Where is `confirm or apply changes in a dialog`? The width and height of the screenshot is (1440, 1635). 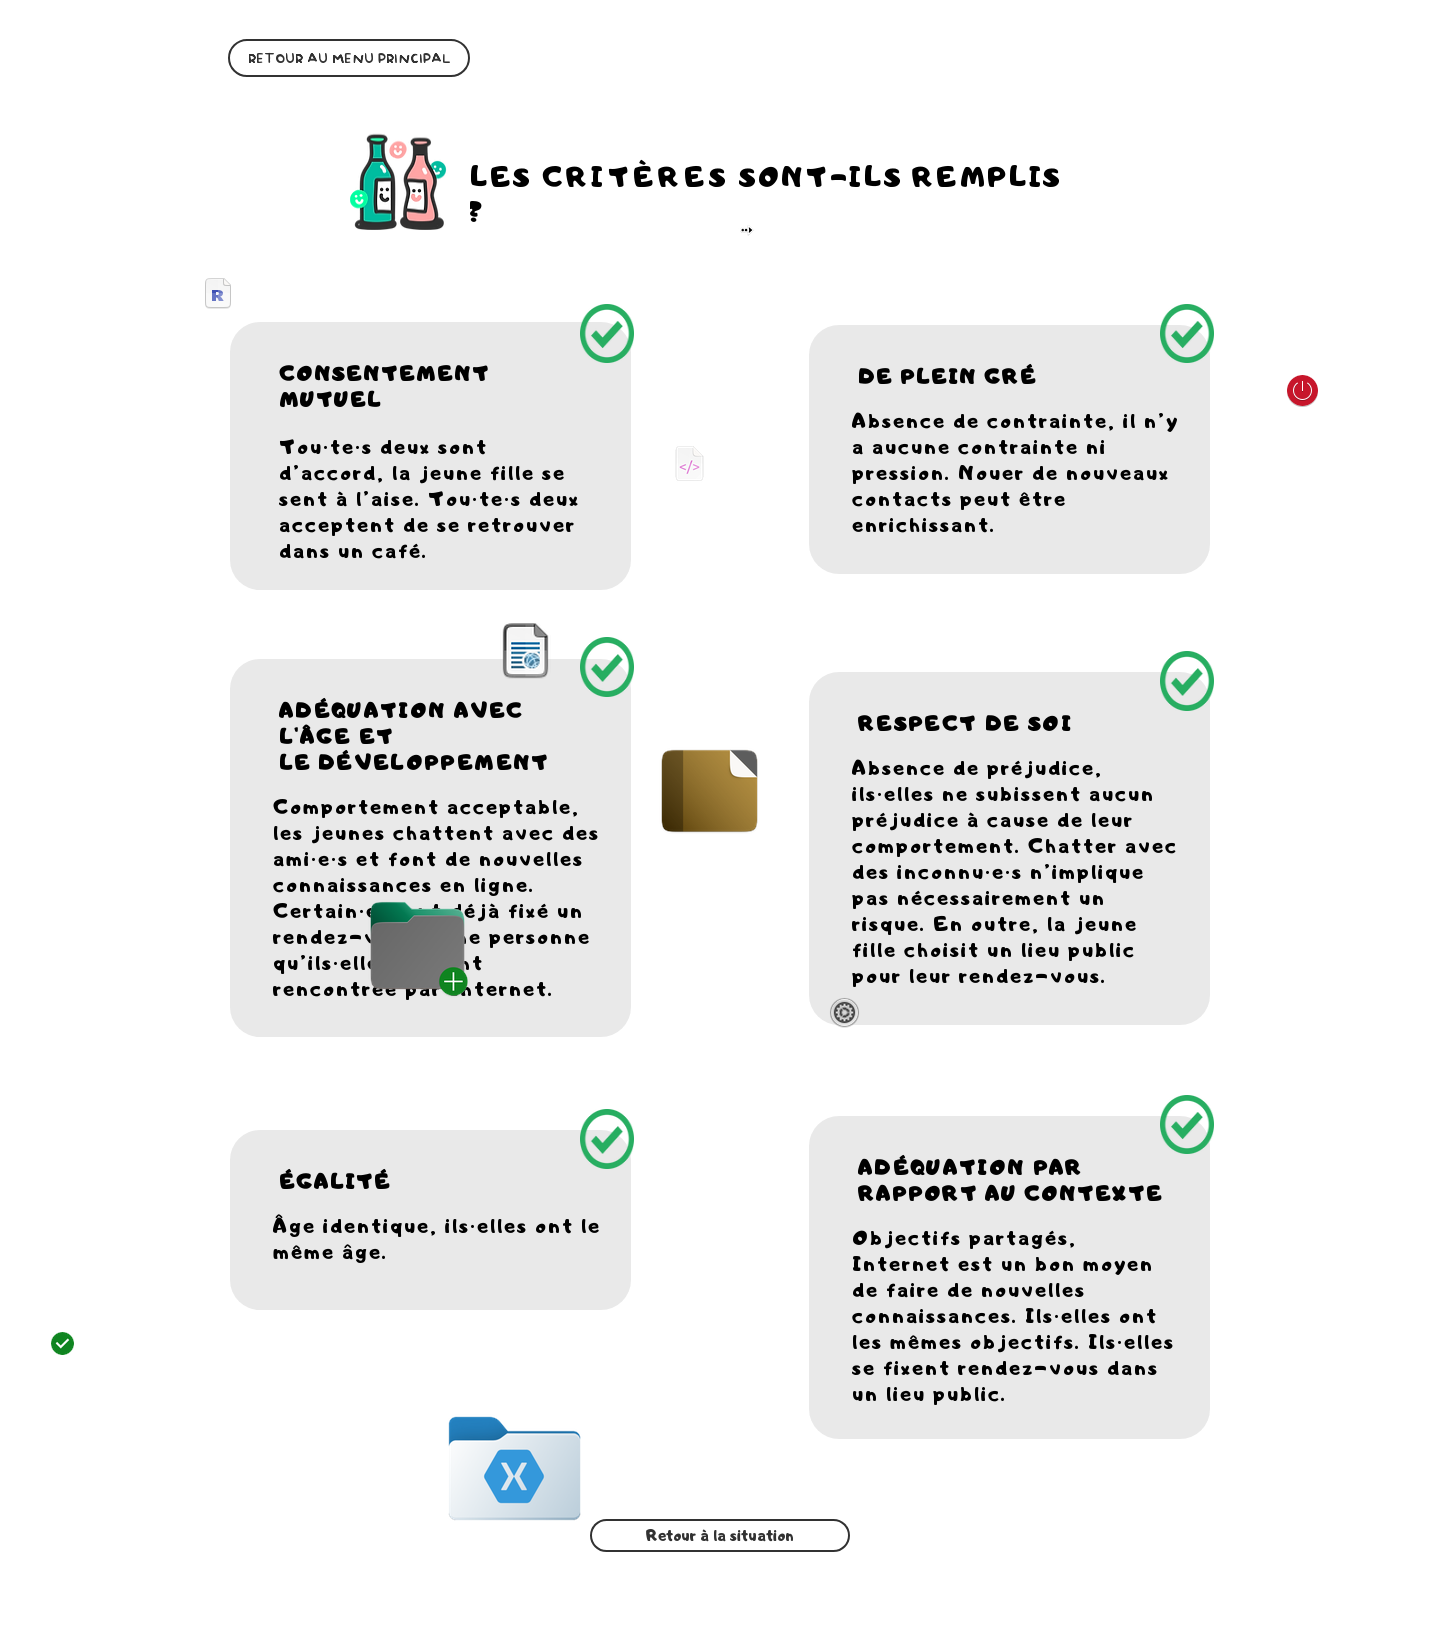
confirm or apply changes in a dialog is located at coordinates (62, 1343).